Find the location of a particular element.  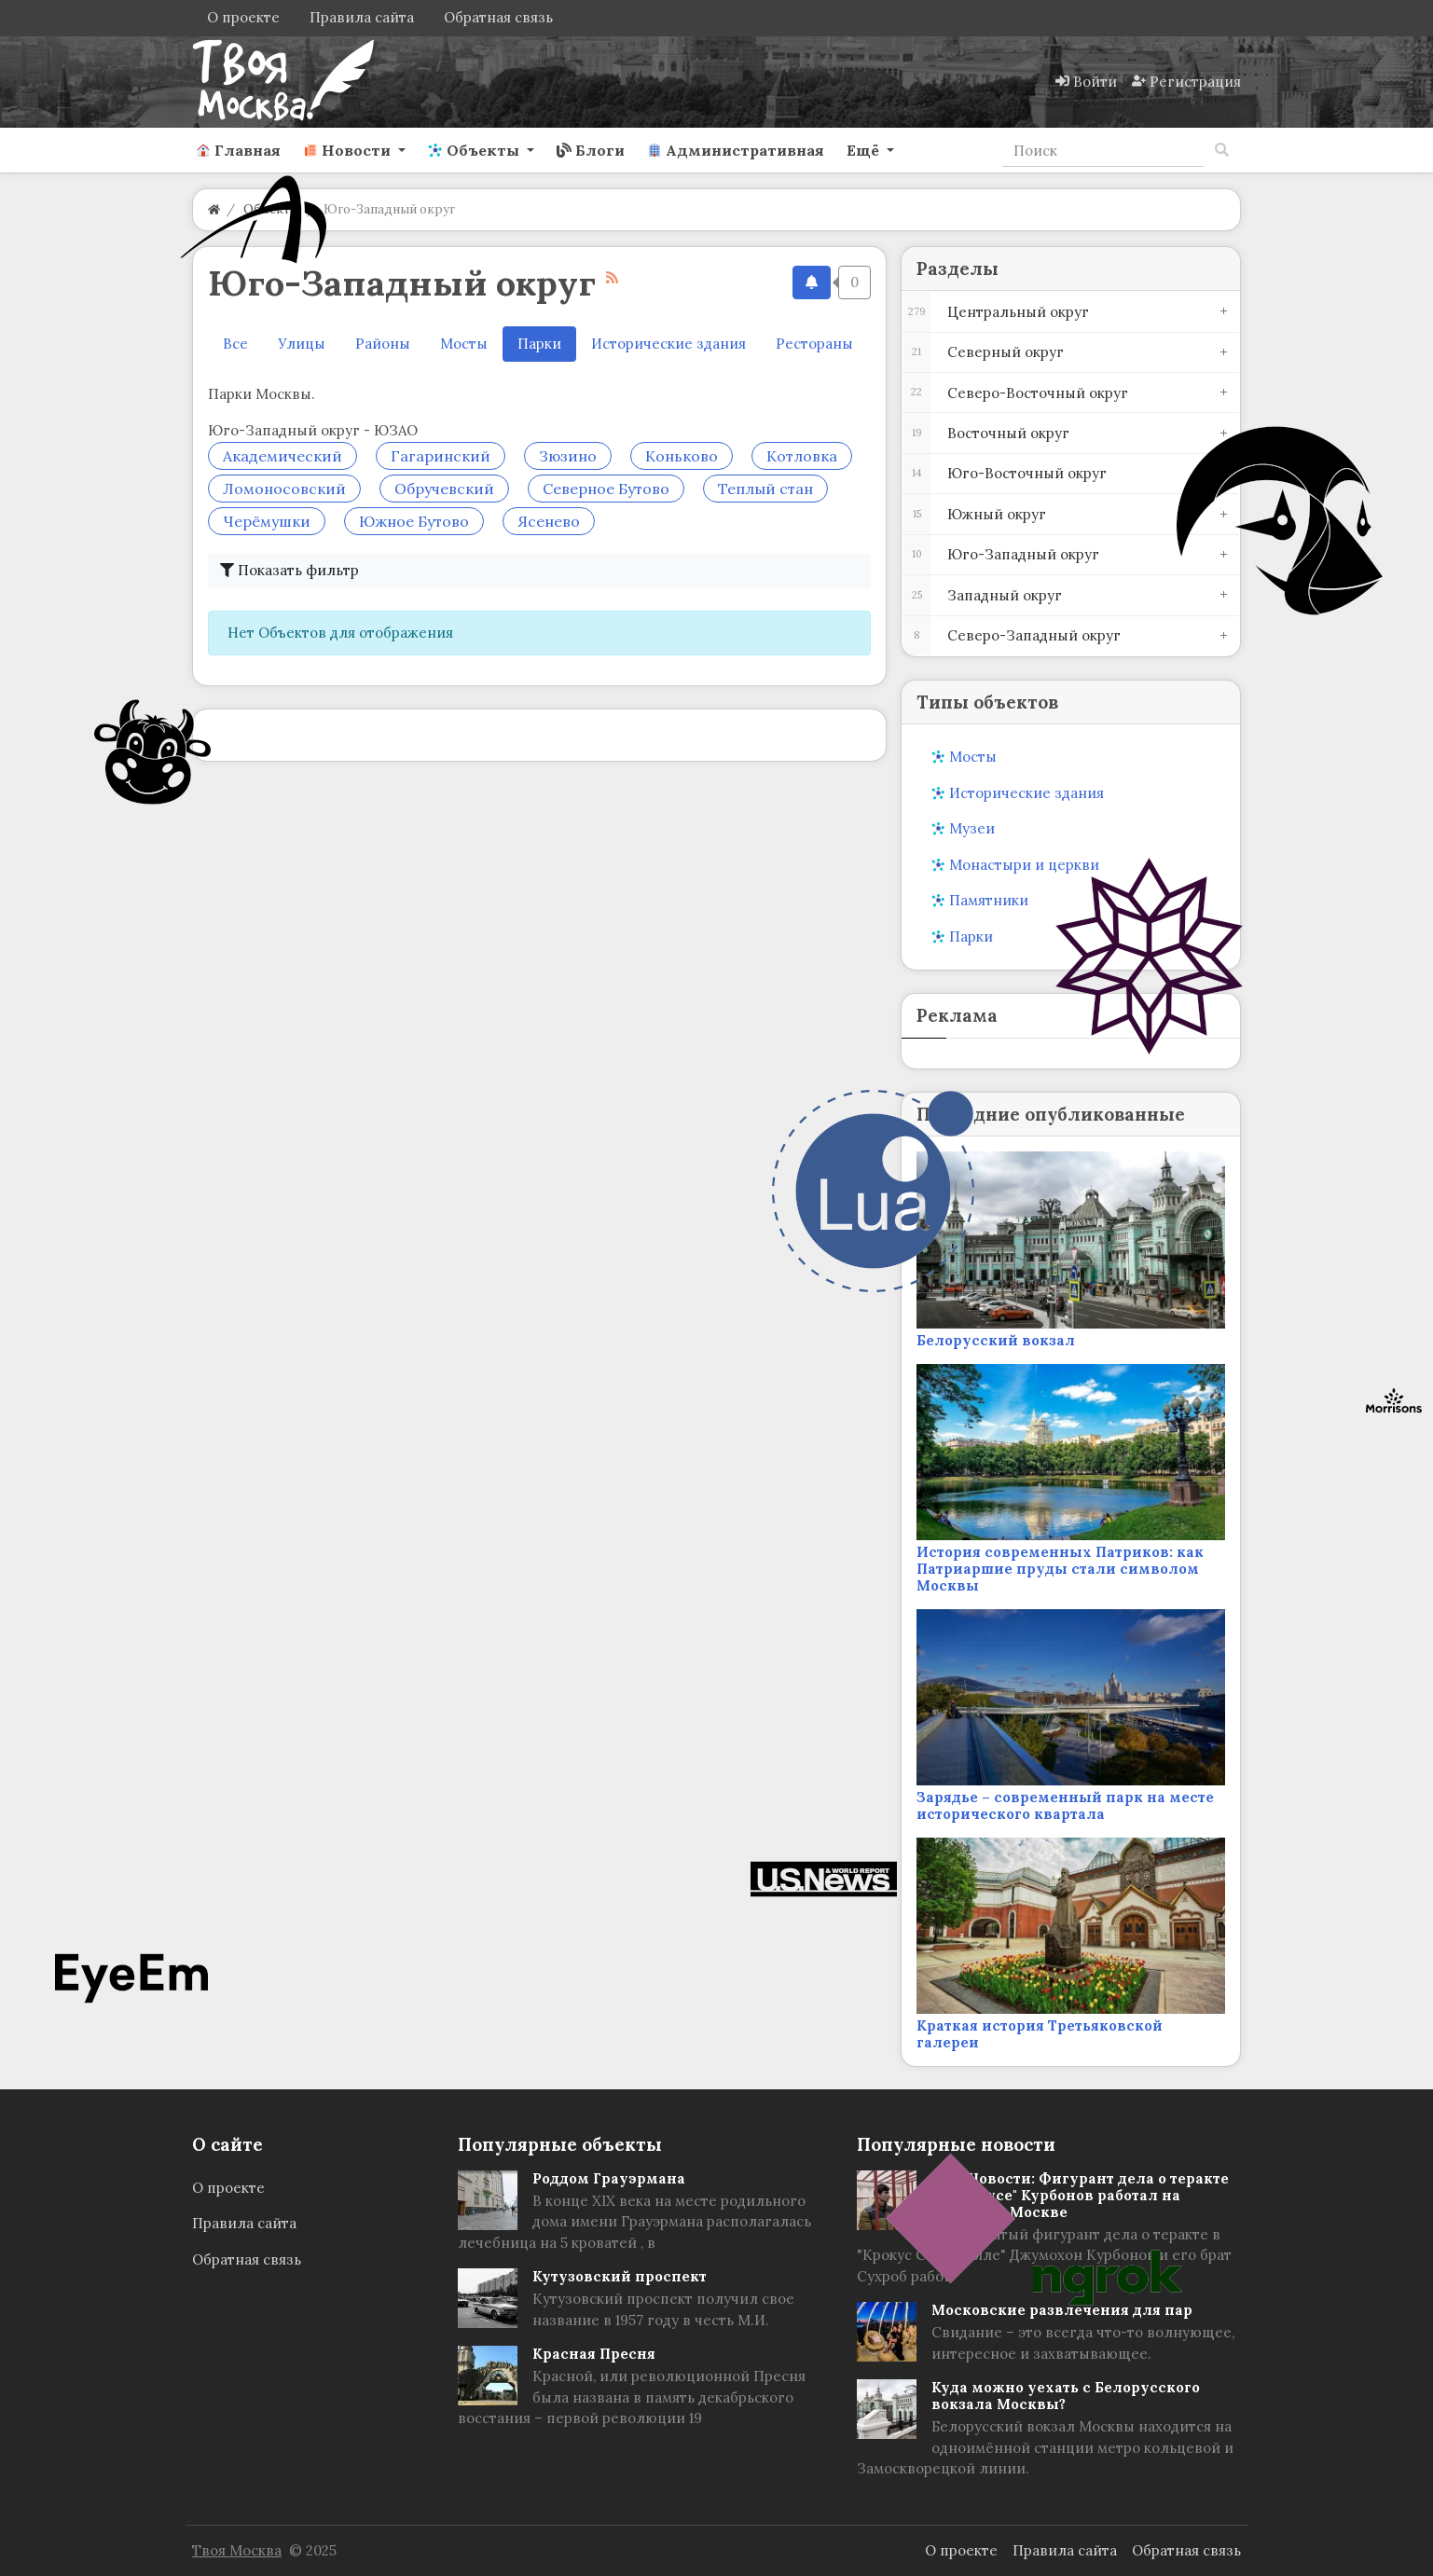

lua programming language logo is located at coordinates (873, 1191).